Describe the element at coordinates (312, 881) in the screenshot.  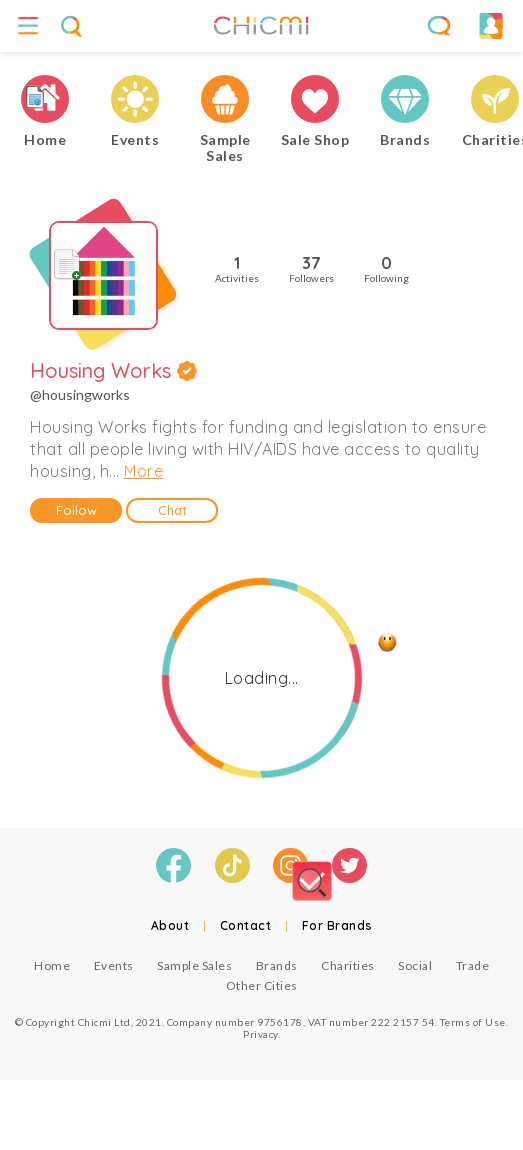
I see `open dconf editor to browse and modify system configuration settings` at that location.